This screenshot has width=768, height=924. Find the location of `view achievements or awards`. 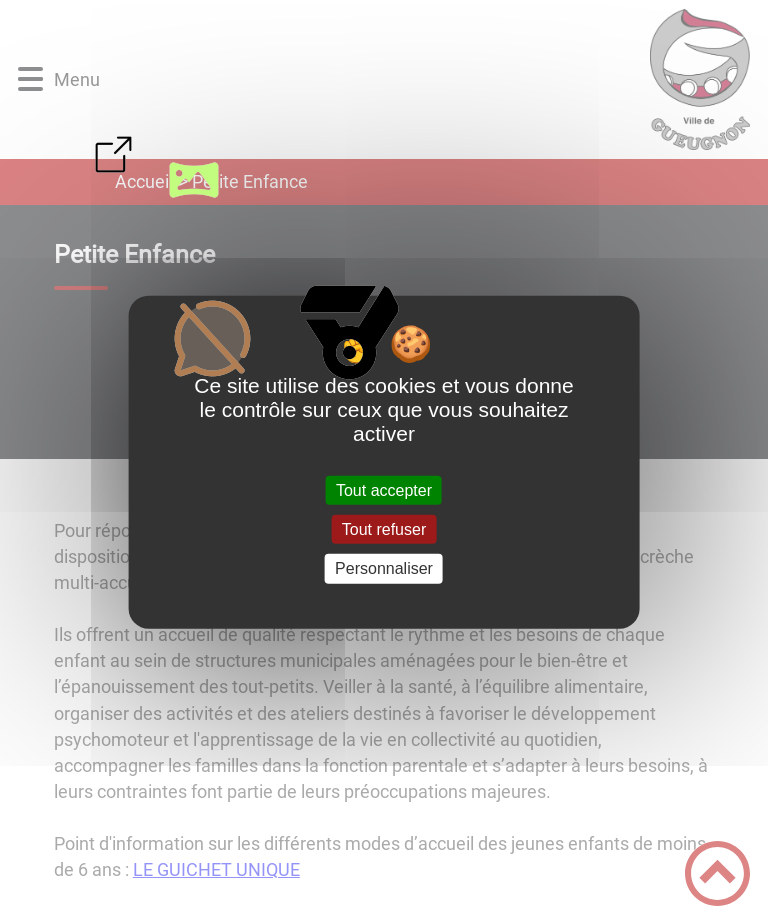

view achievements or awards is located at coordinates (349, 332).